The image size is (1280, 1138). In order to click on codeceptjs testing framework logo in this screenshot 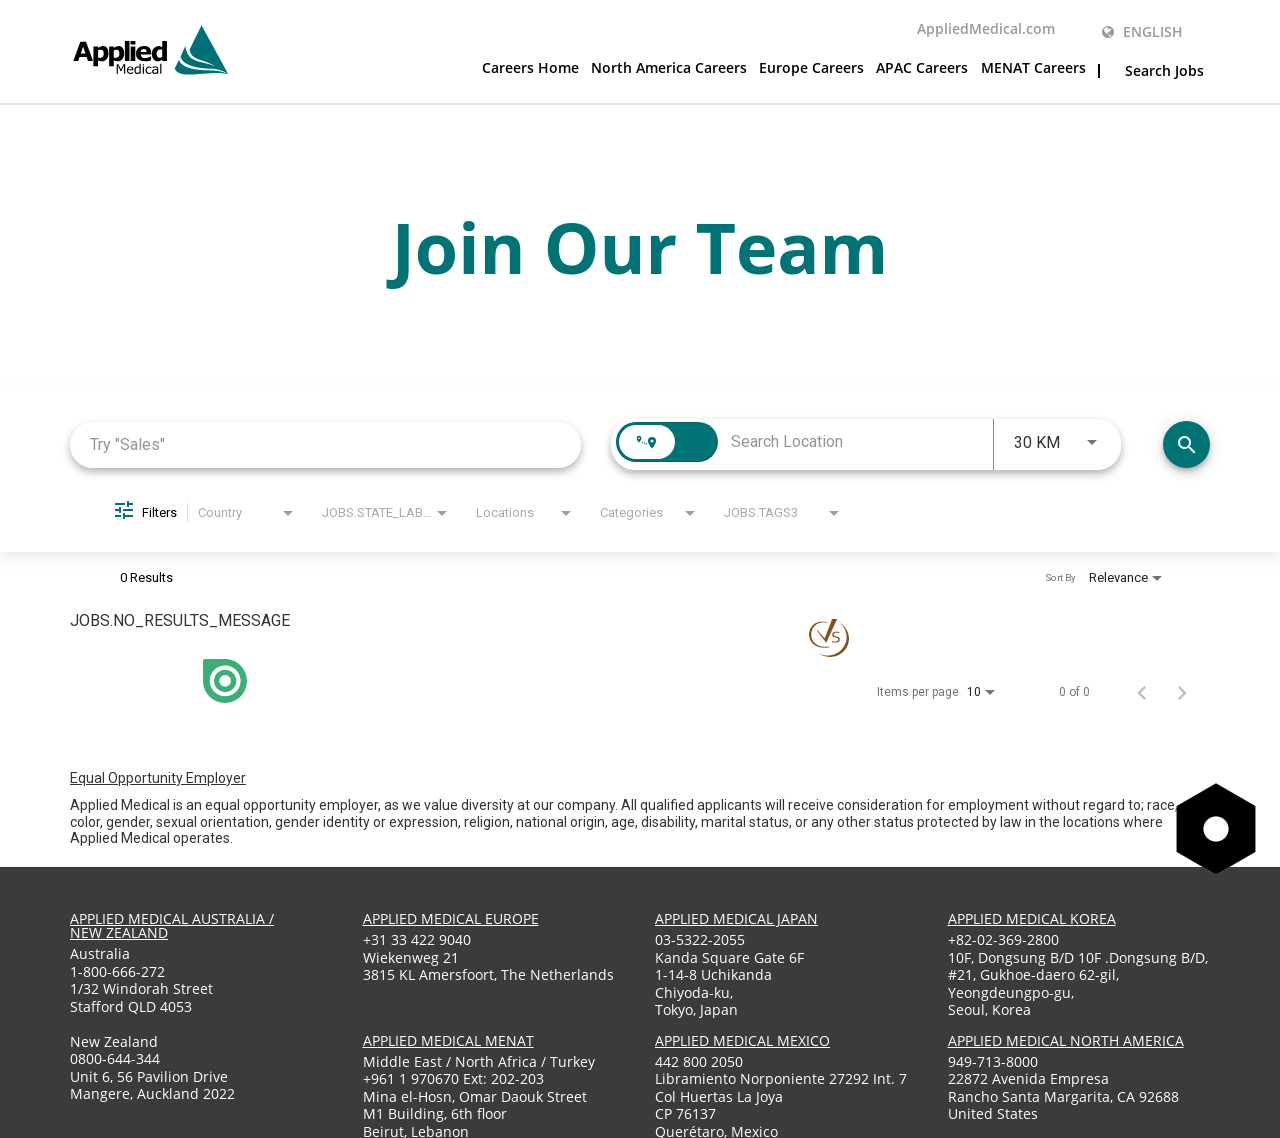, I will do `click(829, 638)`.